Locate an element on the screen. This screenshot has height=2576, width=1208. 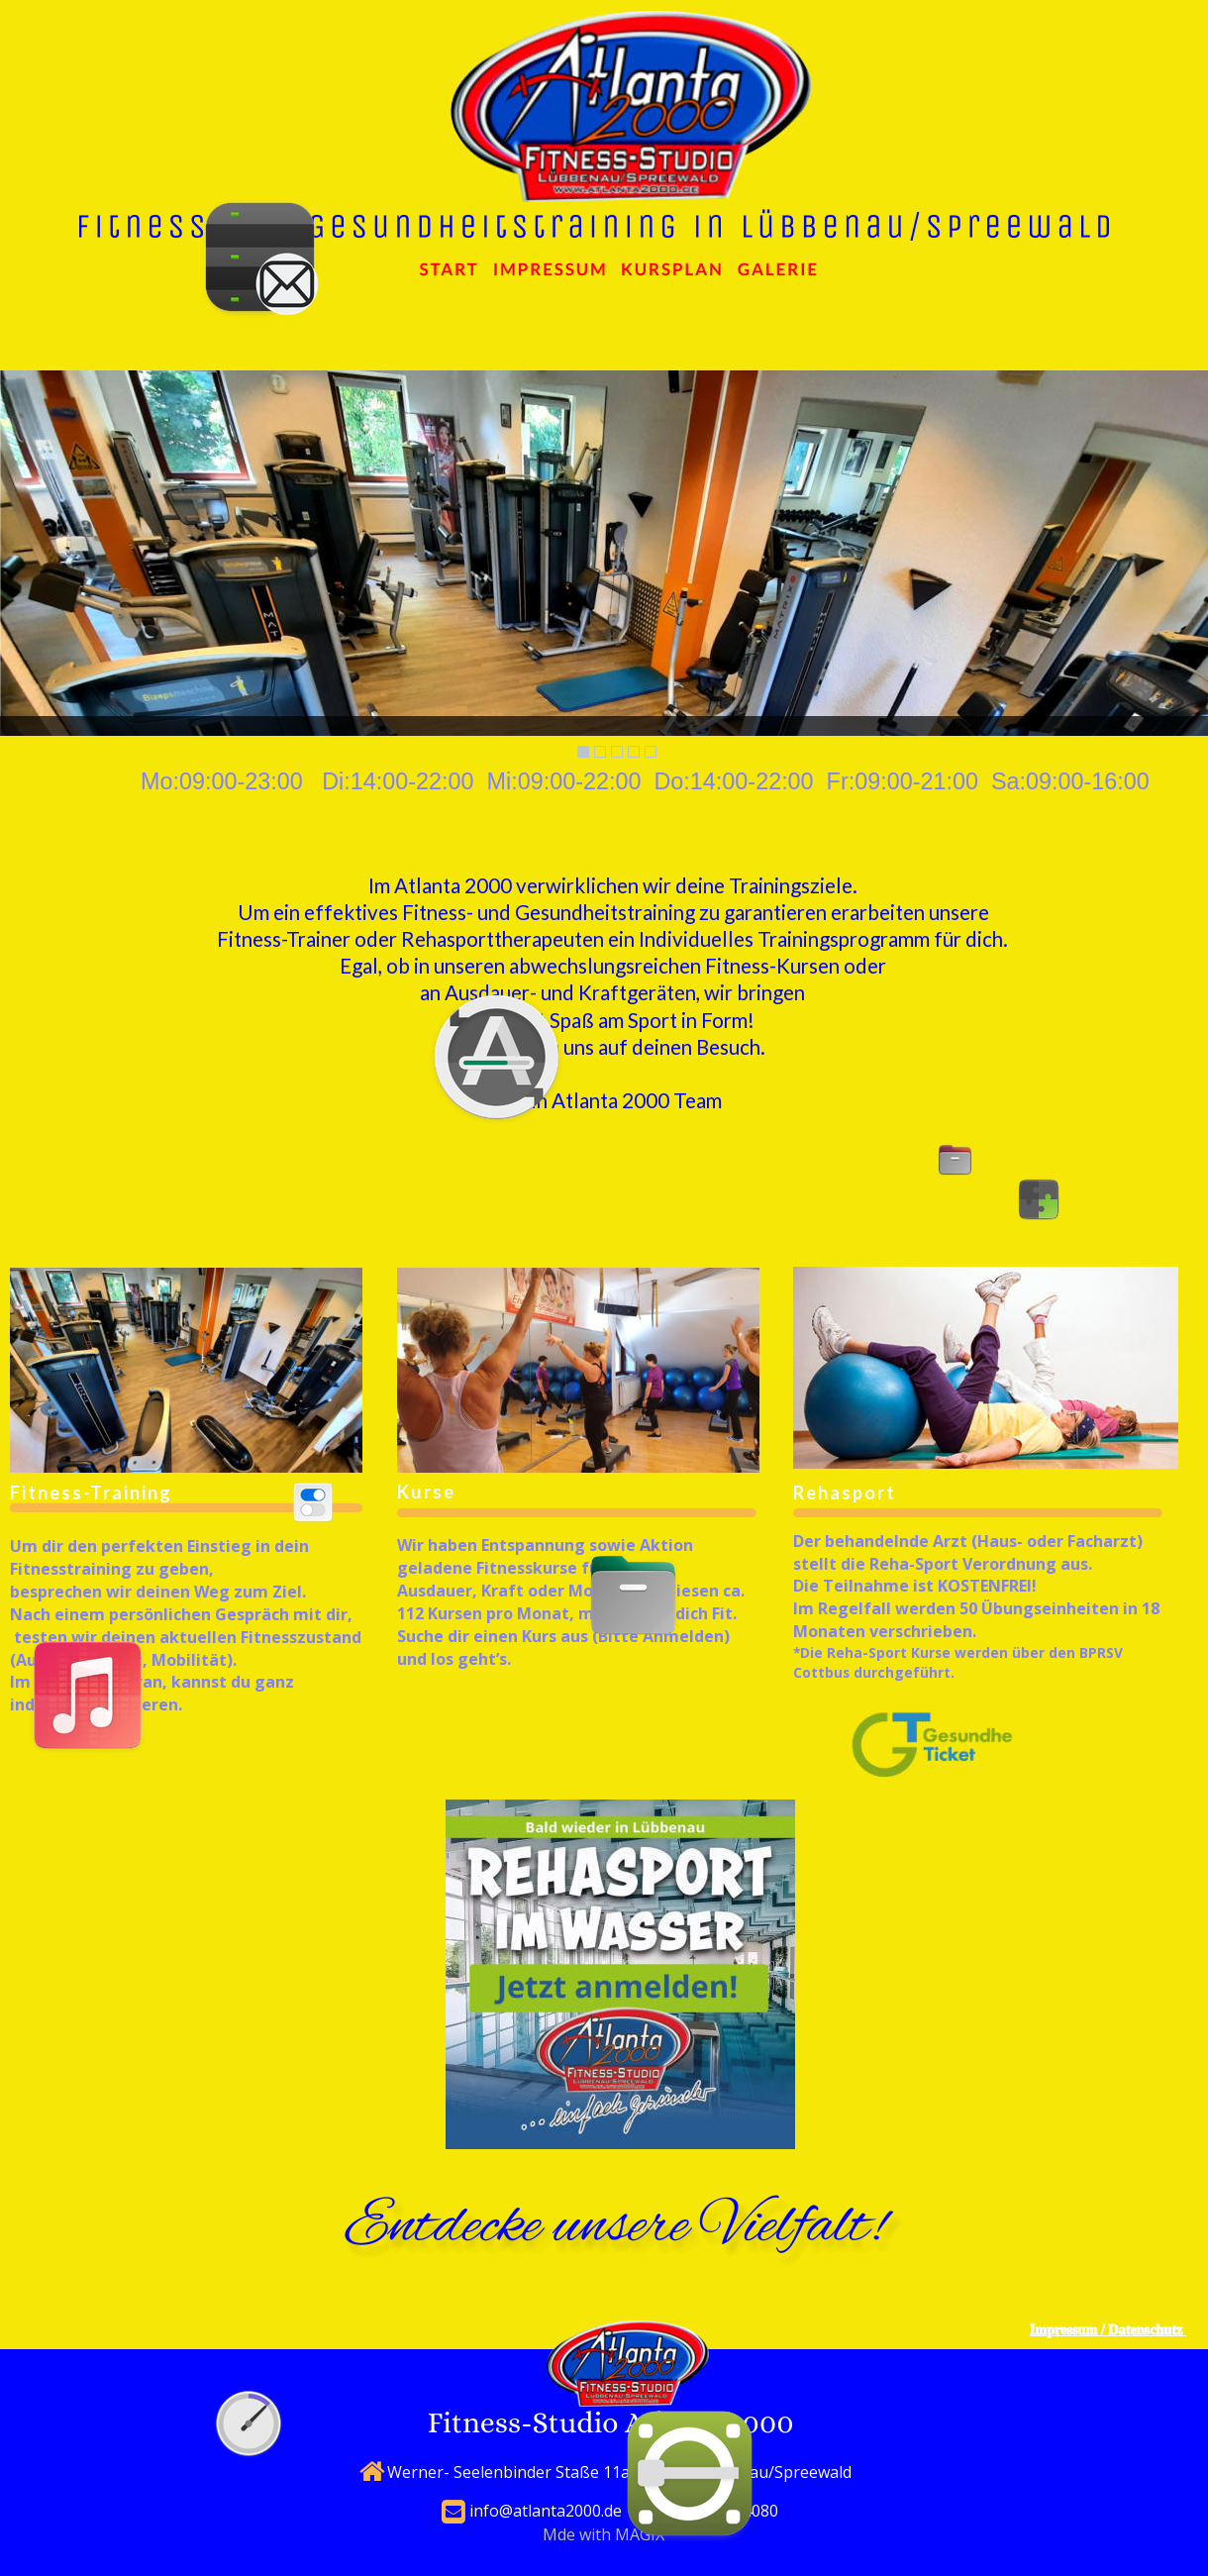
open the music player app is located at coordinates (87, 1695).